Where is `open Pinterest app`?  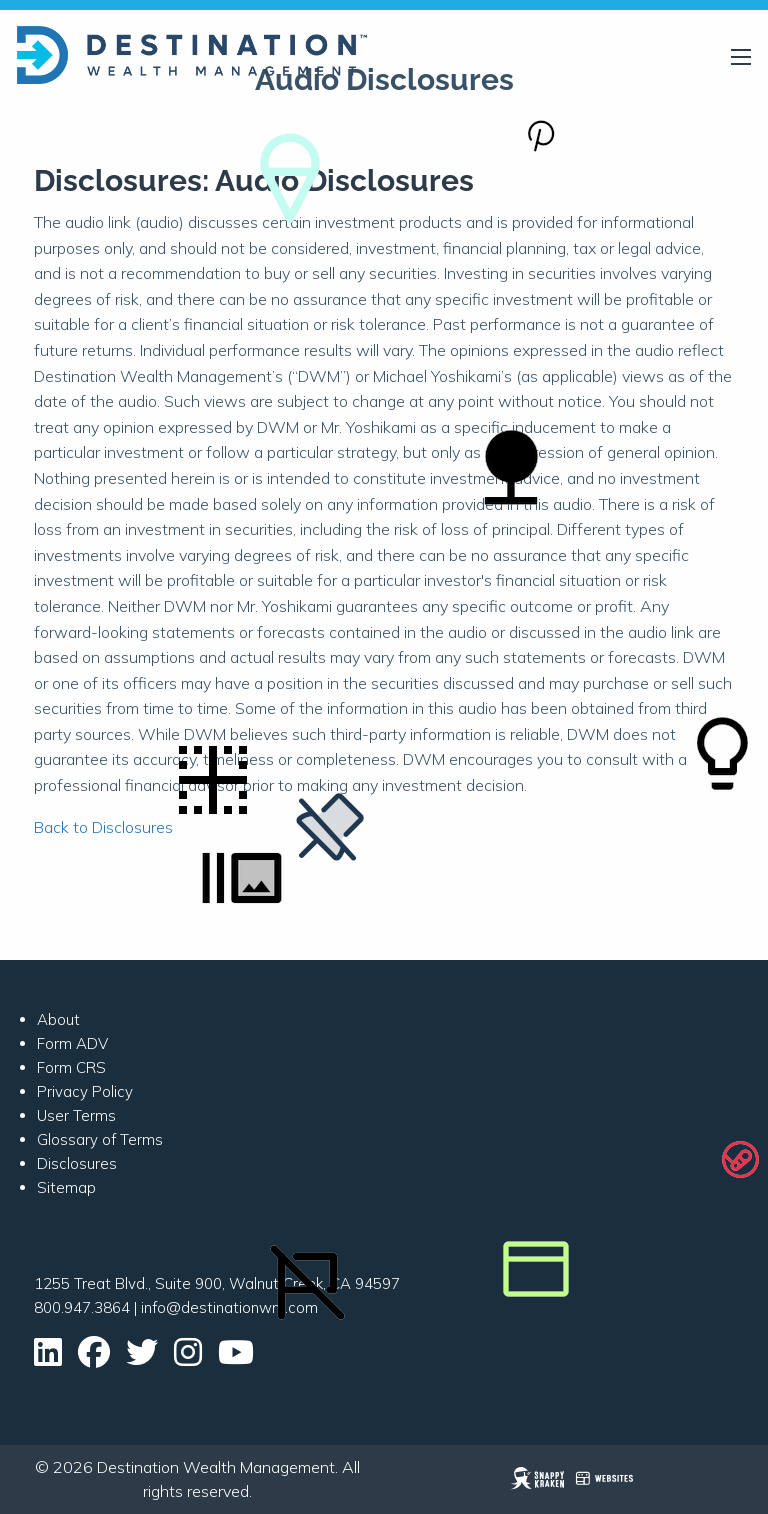 open Pinterest app is located at coordinates (540, 136).